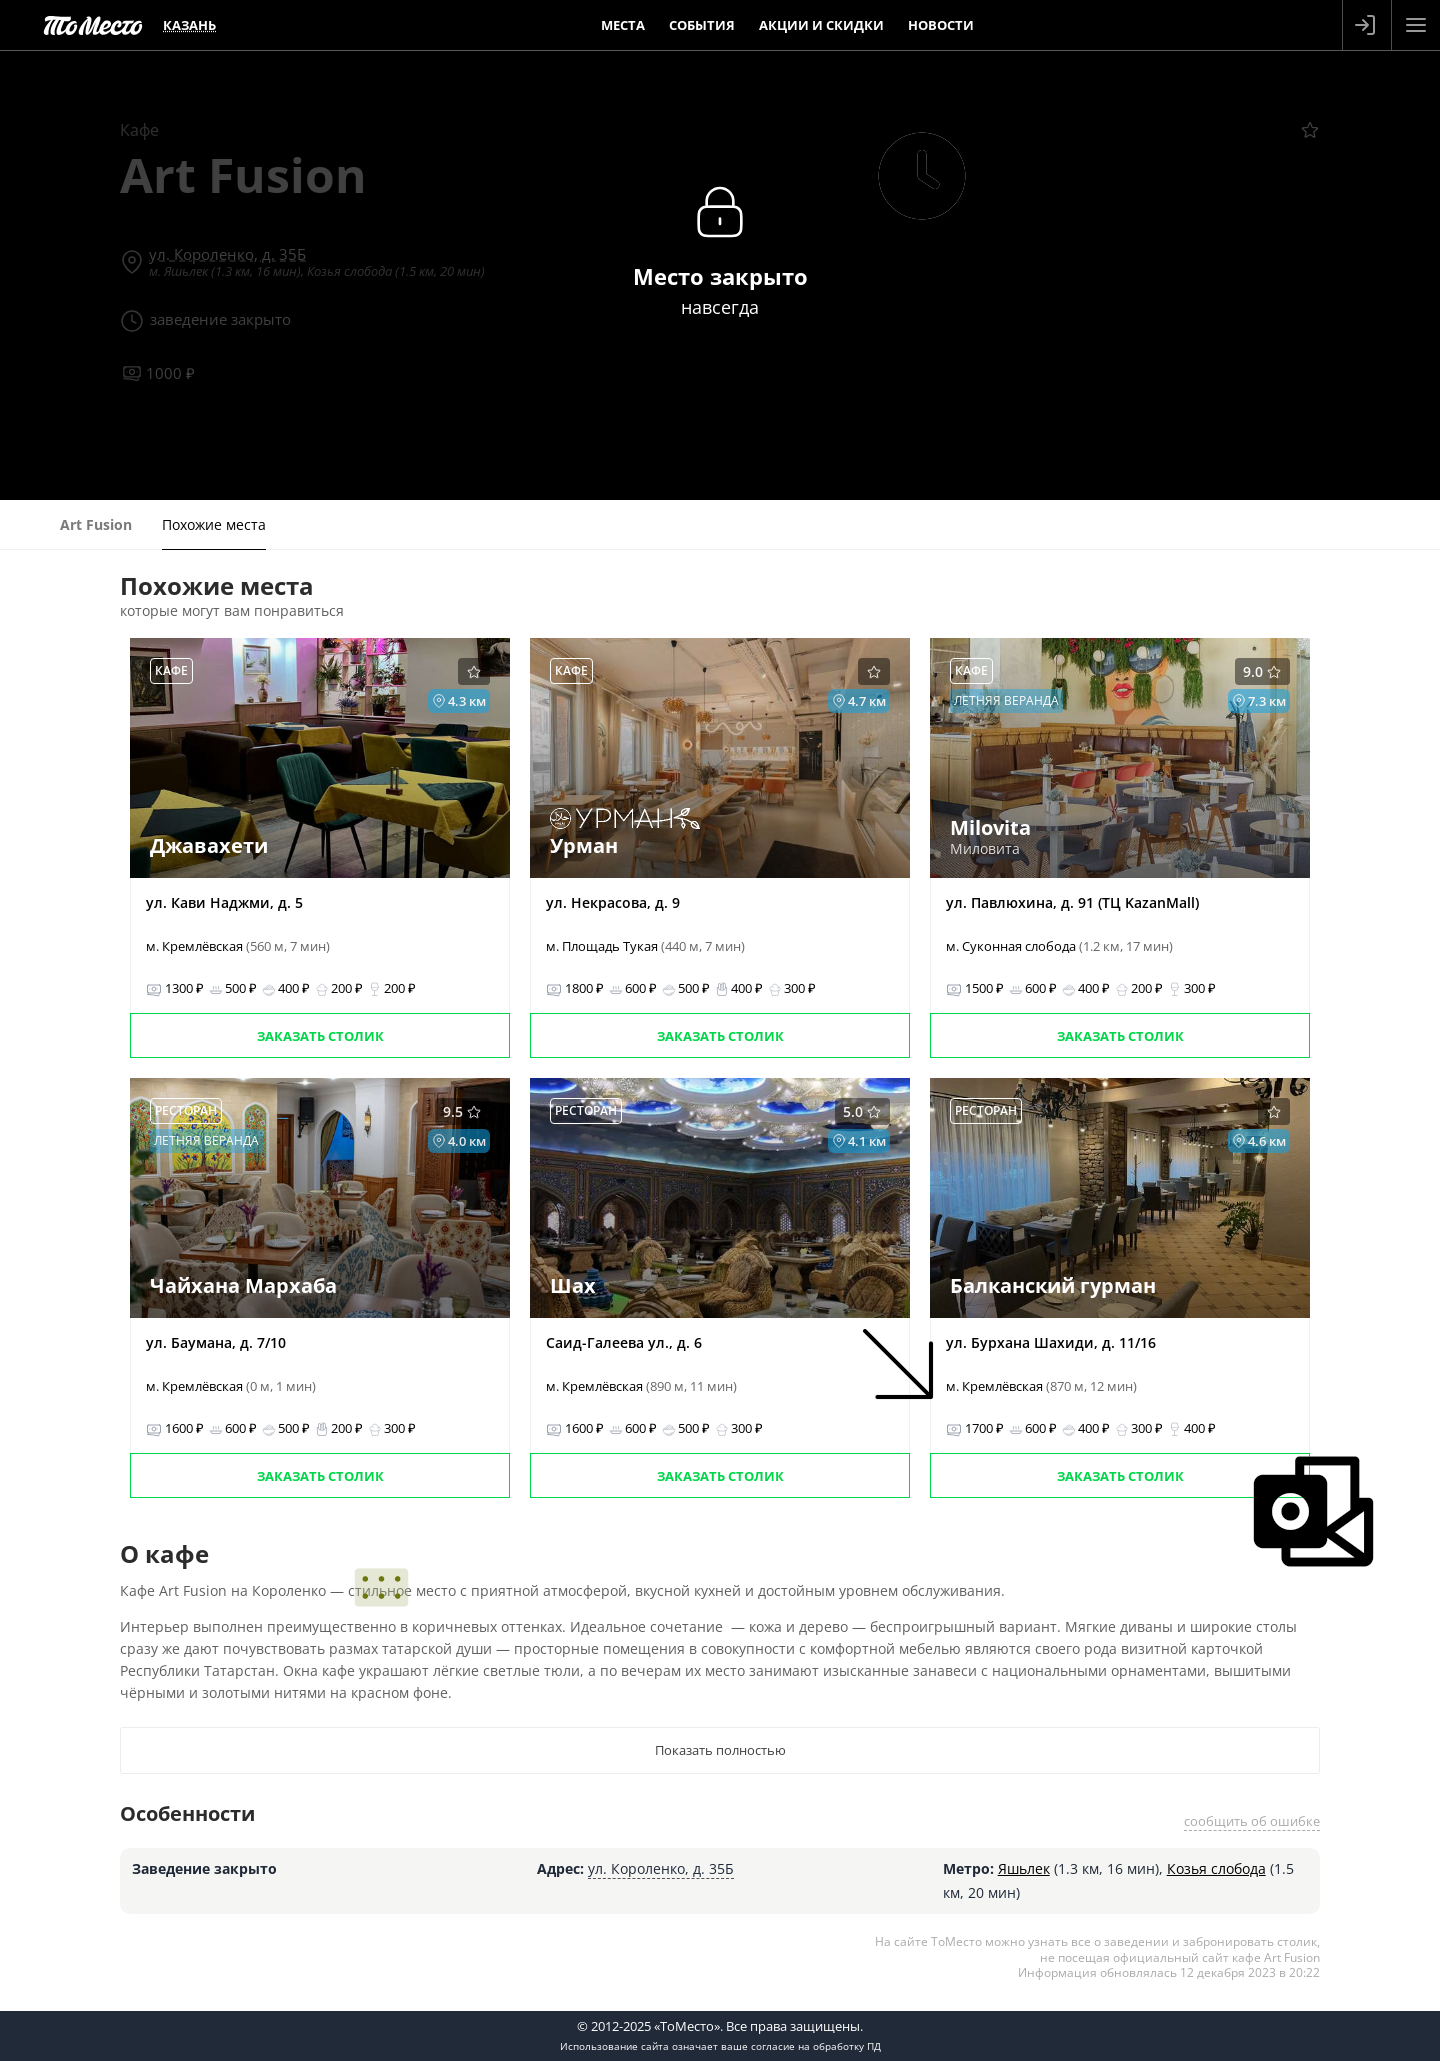 The image size is (1440, 2061). I want to click on view time or clock settings, so click(922, 176).